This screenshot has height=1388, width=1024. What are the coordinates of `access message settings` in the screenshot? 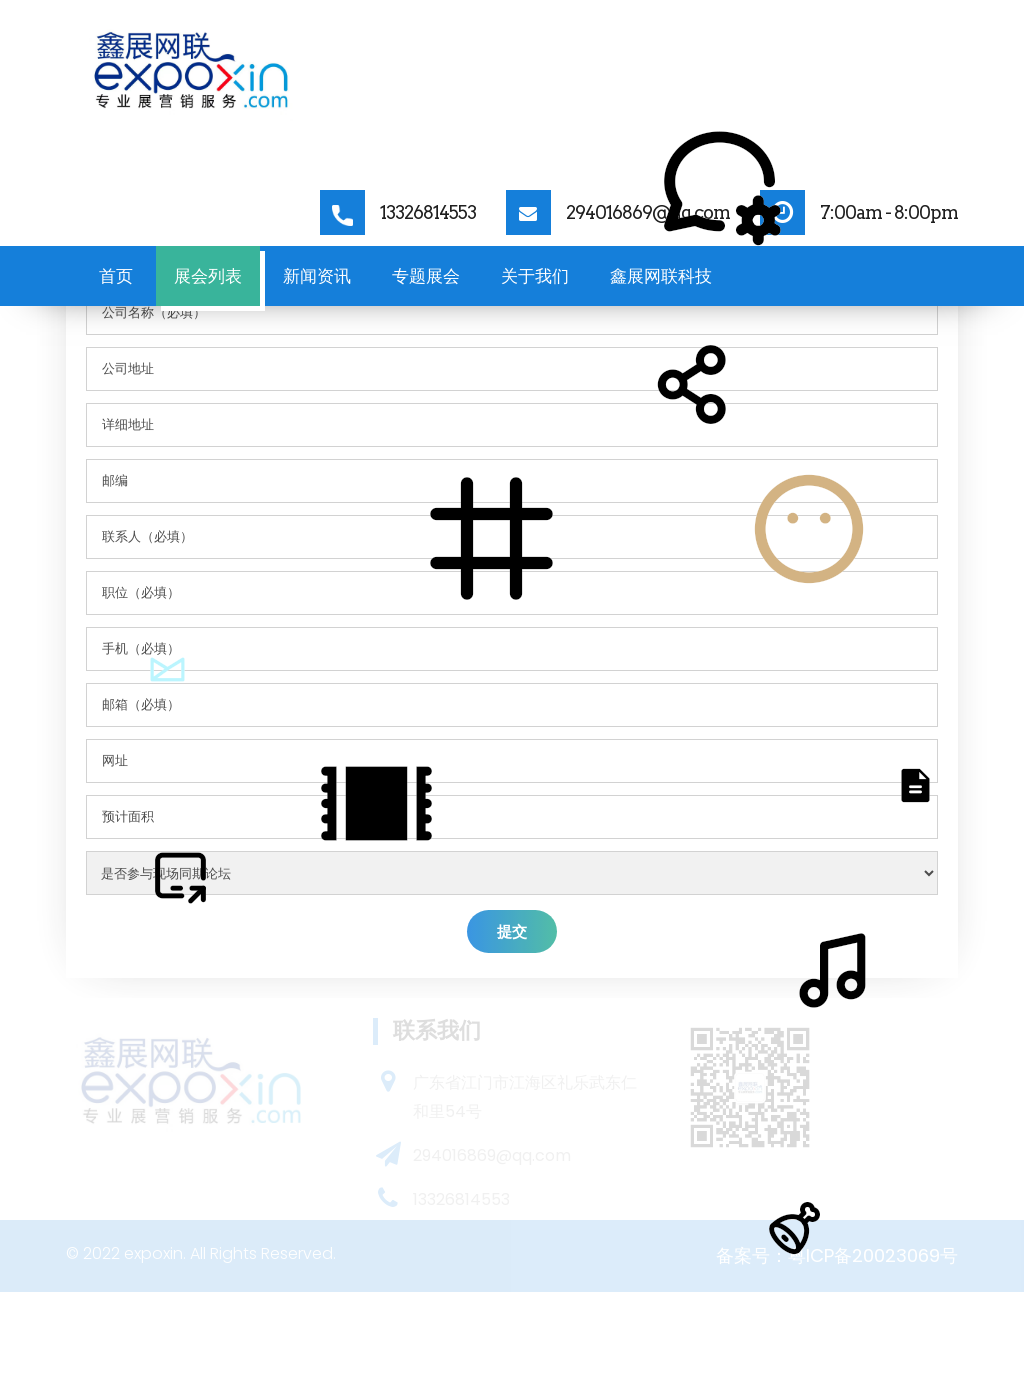 It's located at (719, 181).